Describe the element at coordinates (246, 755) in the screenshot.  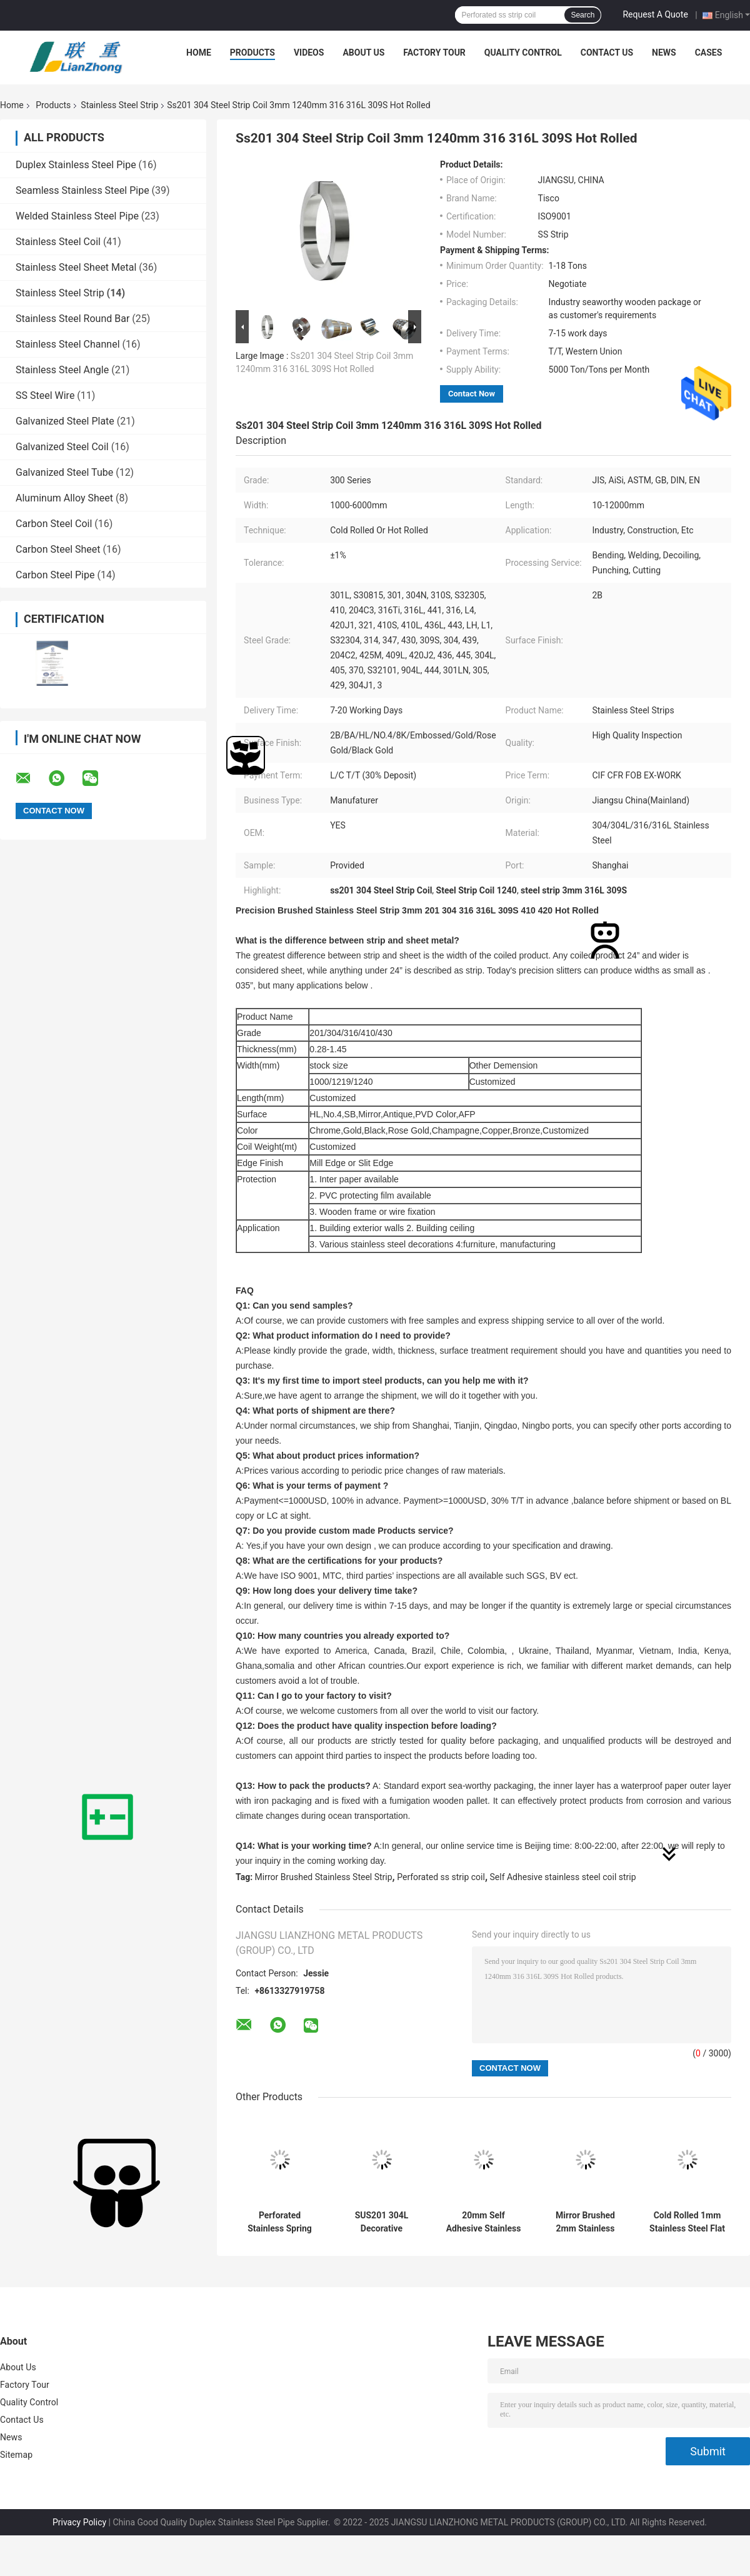
I see `openfaas serverless platform logo` at that location.